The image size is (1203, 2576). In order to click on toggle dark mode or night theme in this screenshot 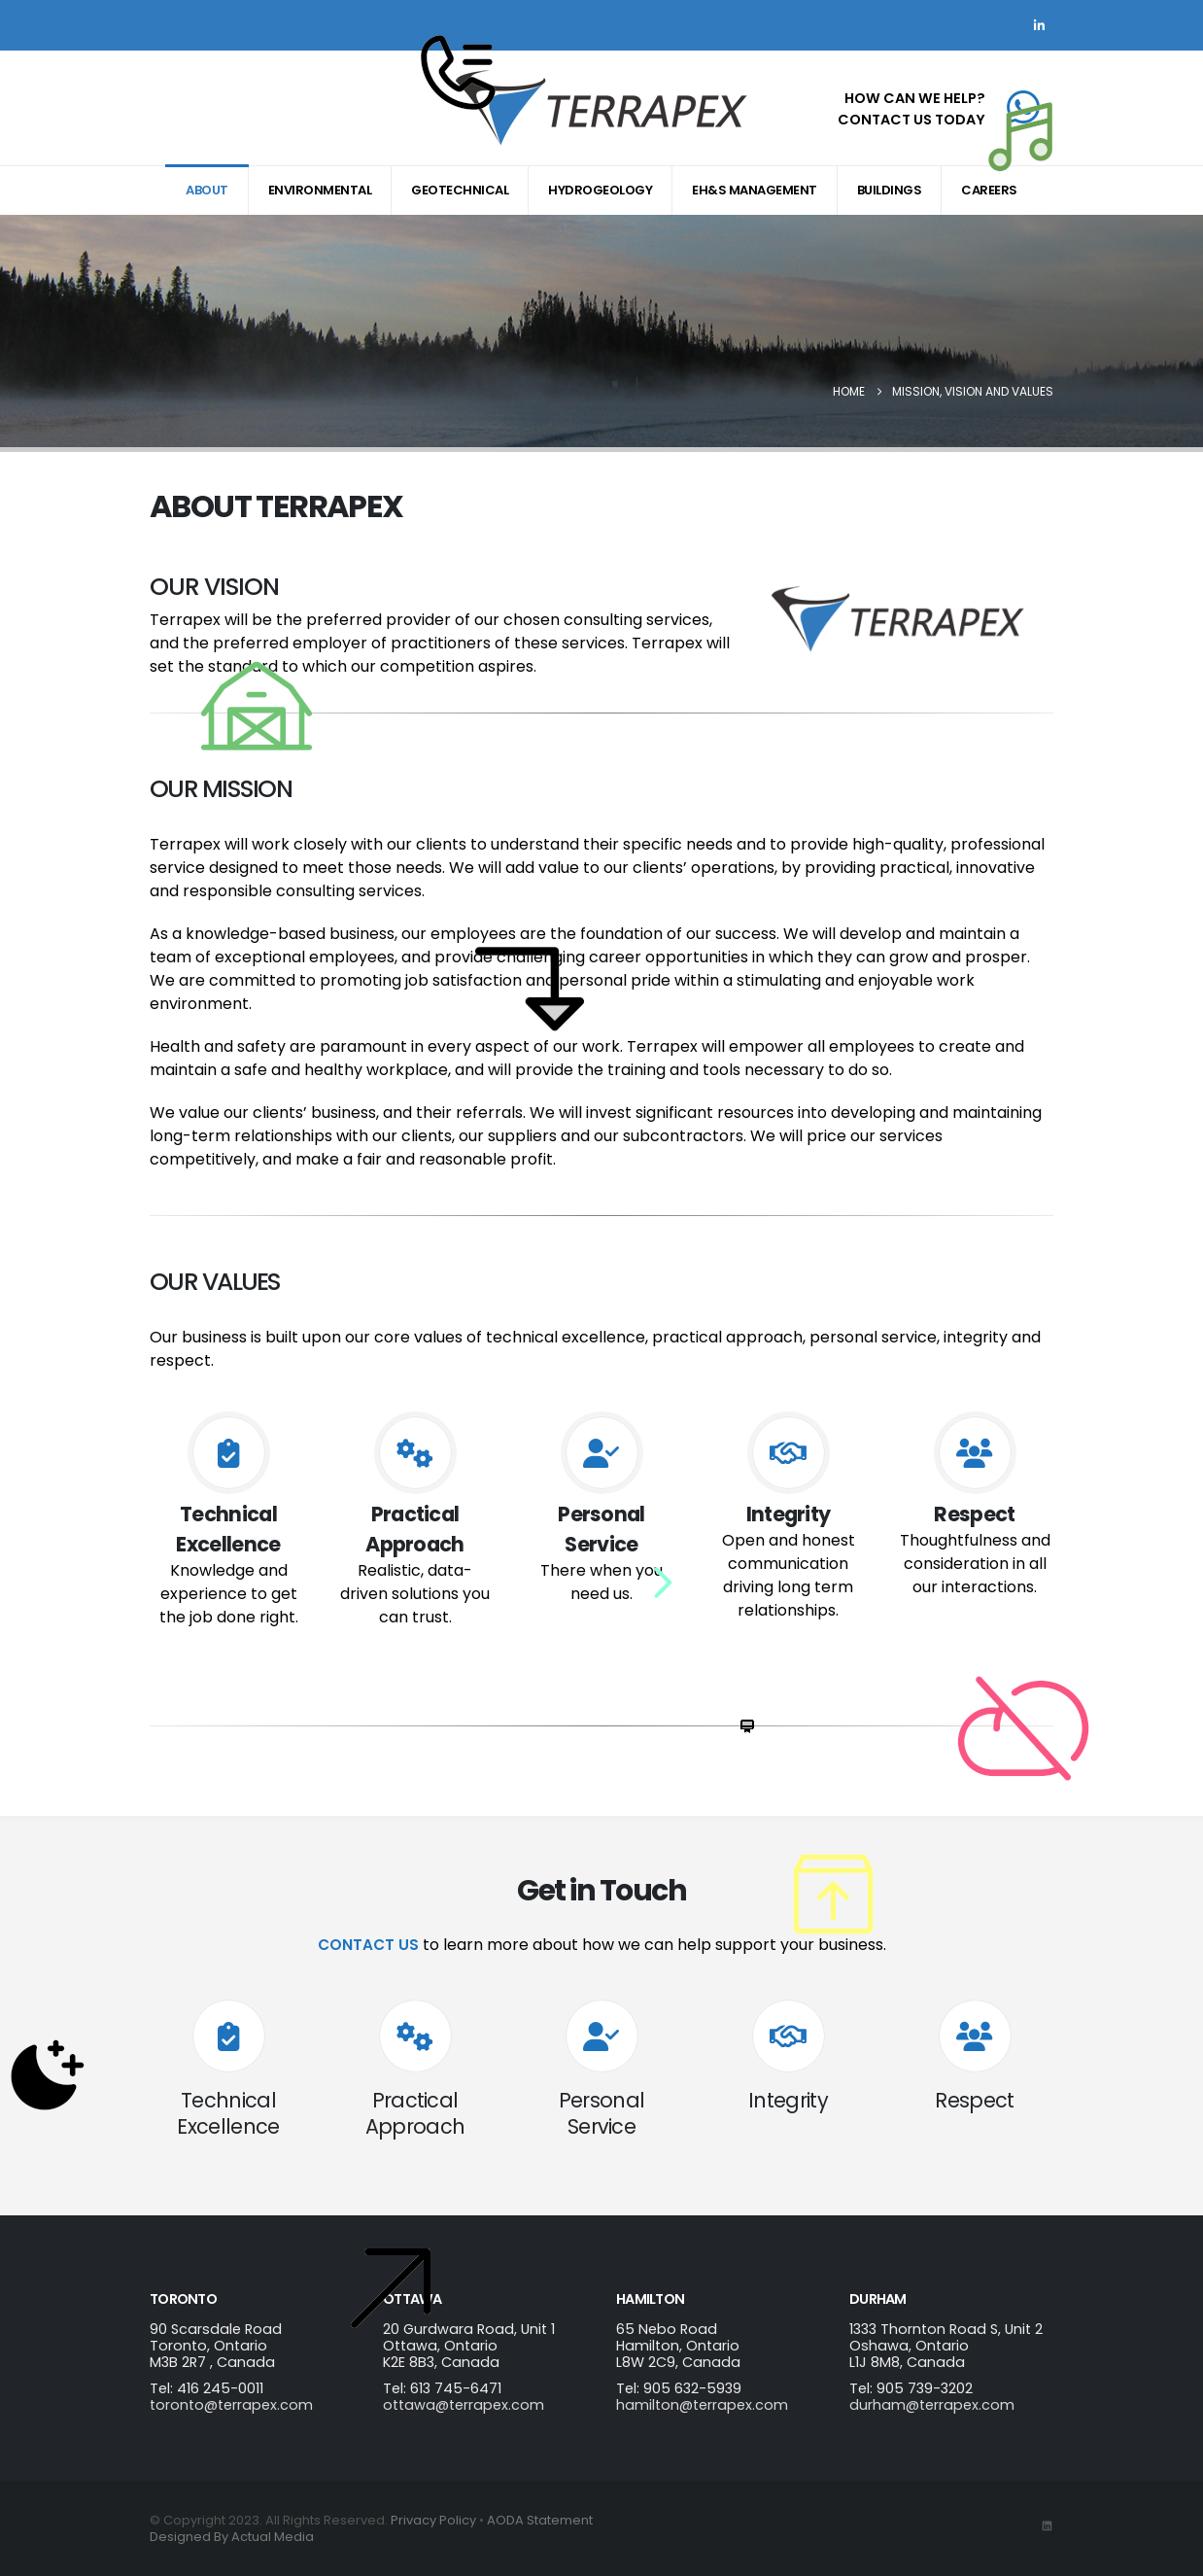, I will do `click(45, 2076)`.